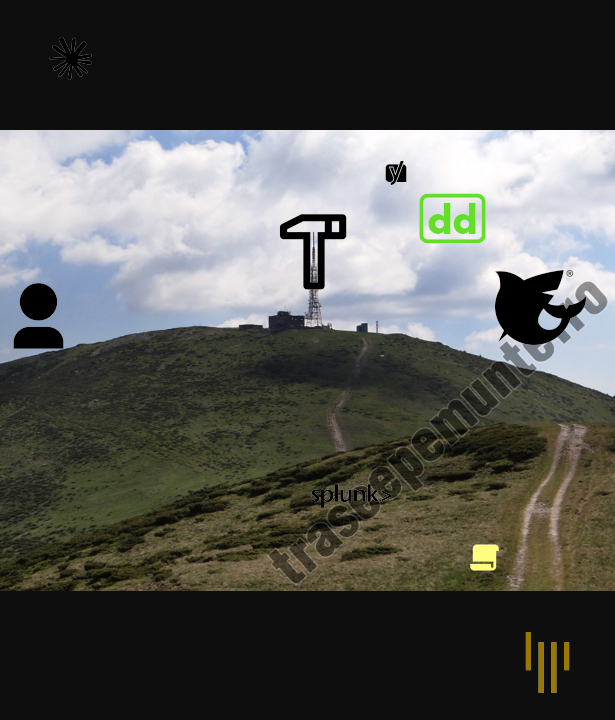  What do you see at coordinates (351, 496) in the screenshot?
I see `splunk logo - access data analytics and monitoring platform` at bounding box center [351, 496].